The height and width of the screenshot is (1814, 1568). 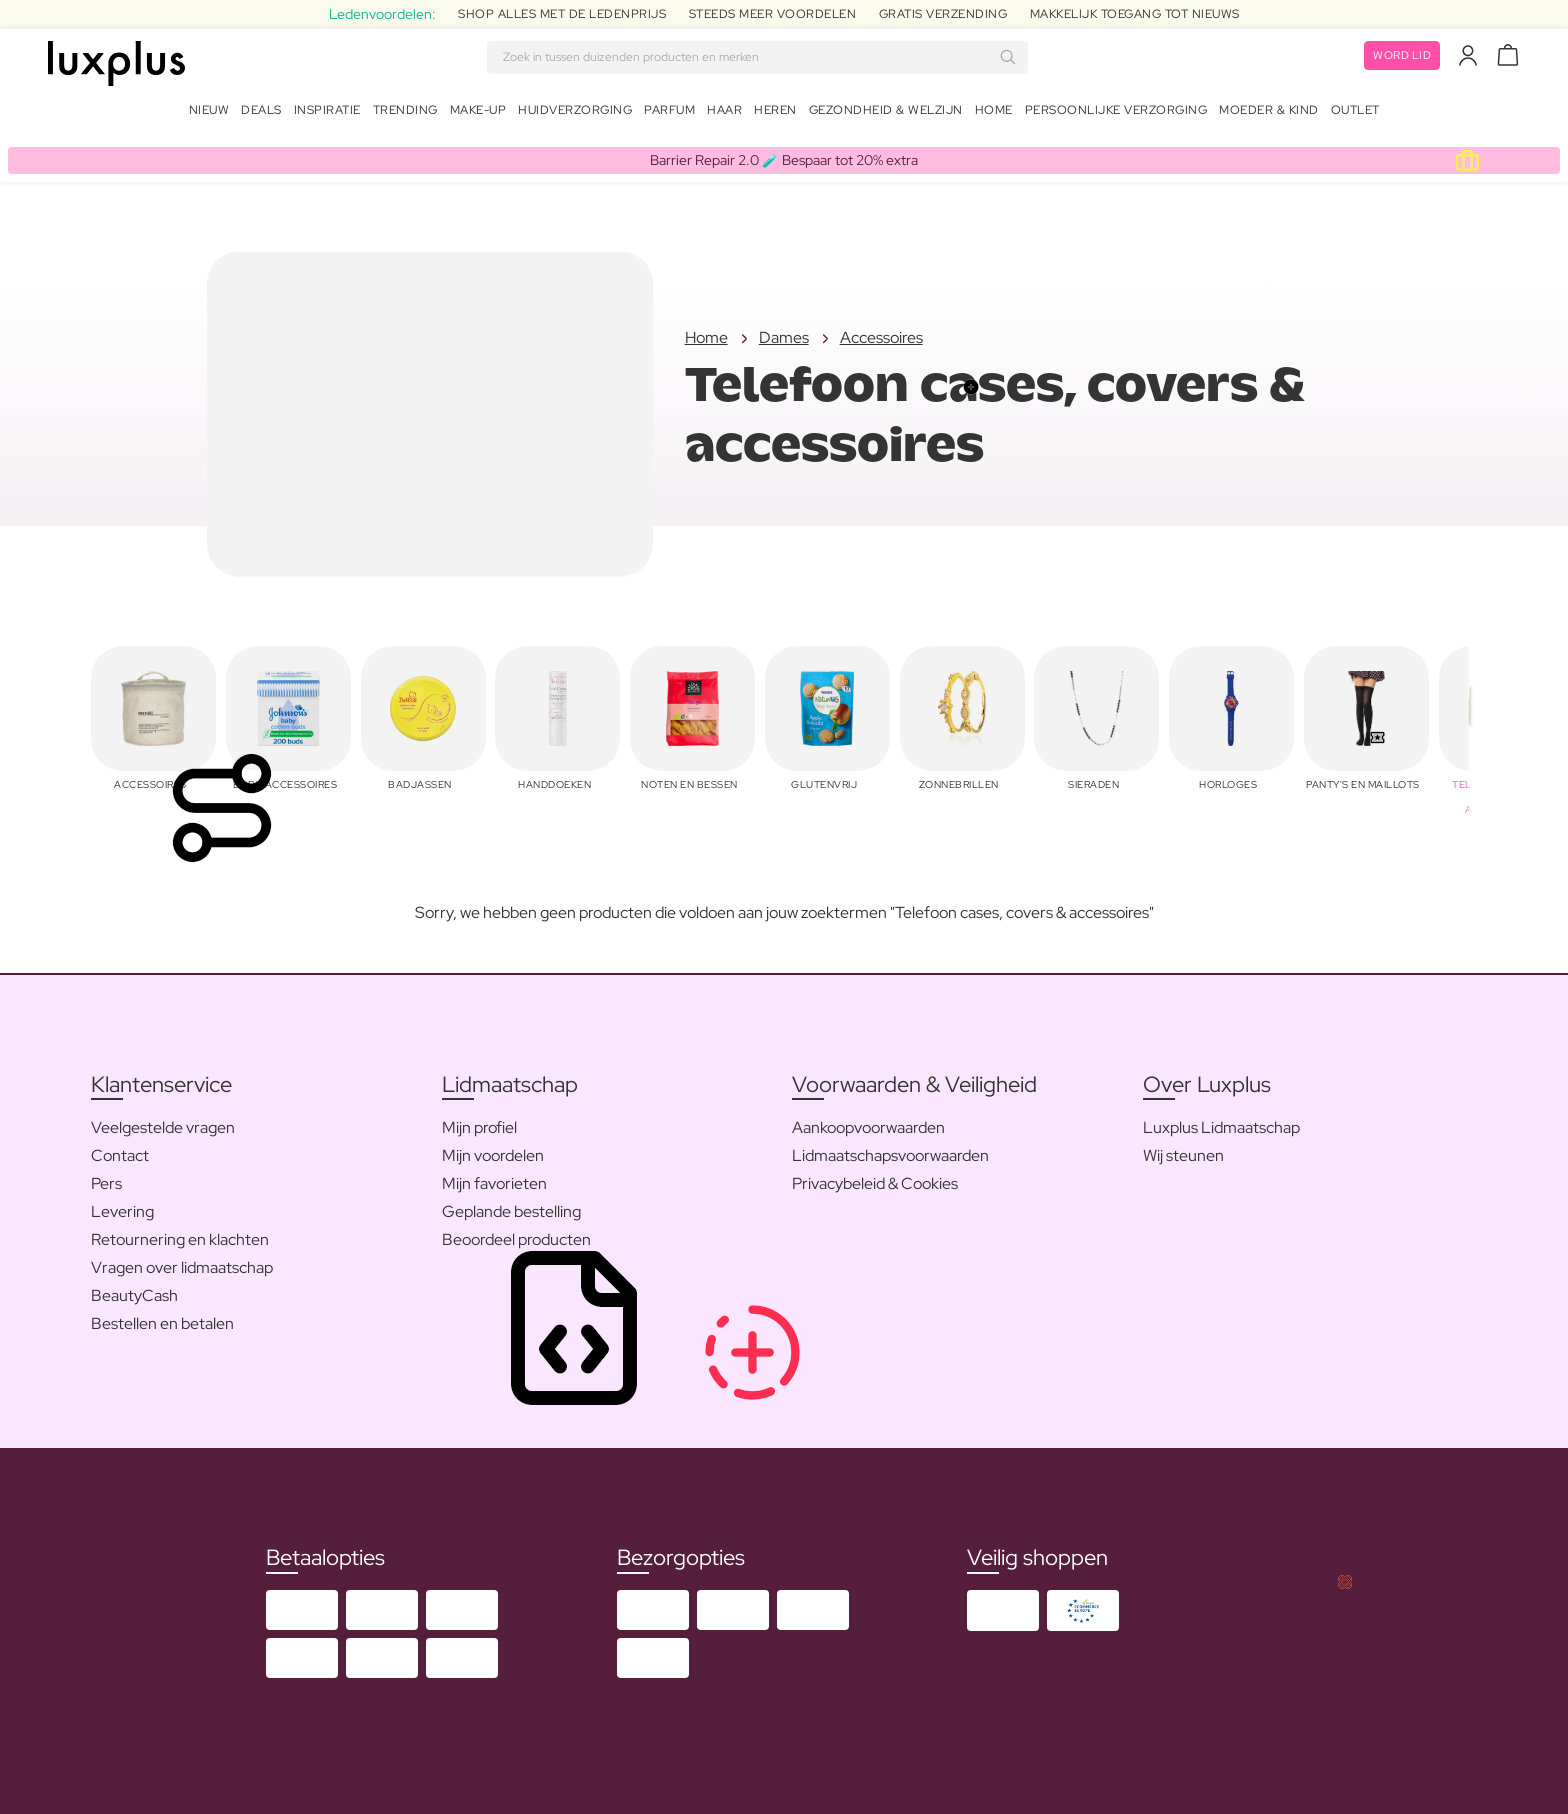 I want to click on view directions or navigation route, so click(x=222, y=808).